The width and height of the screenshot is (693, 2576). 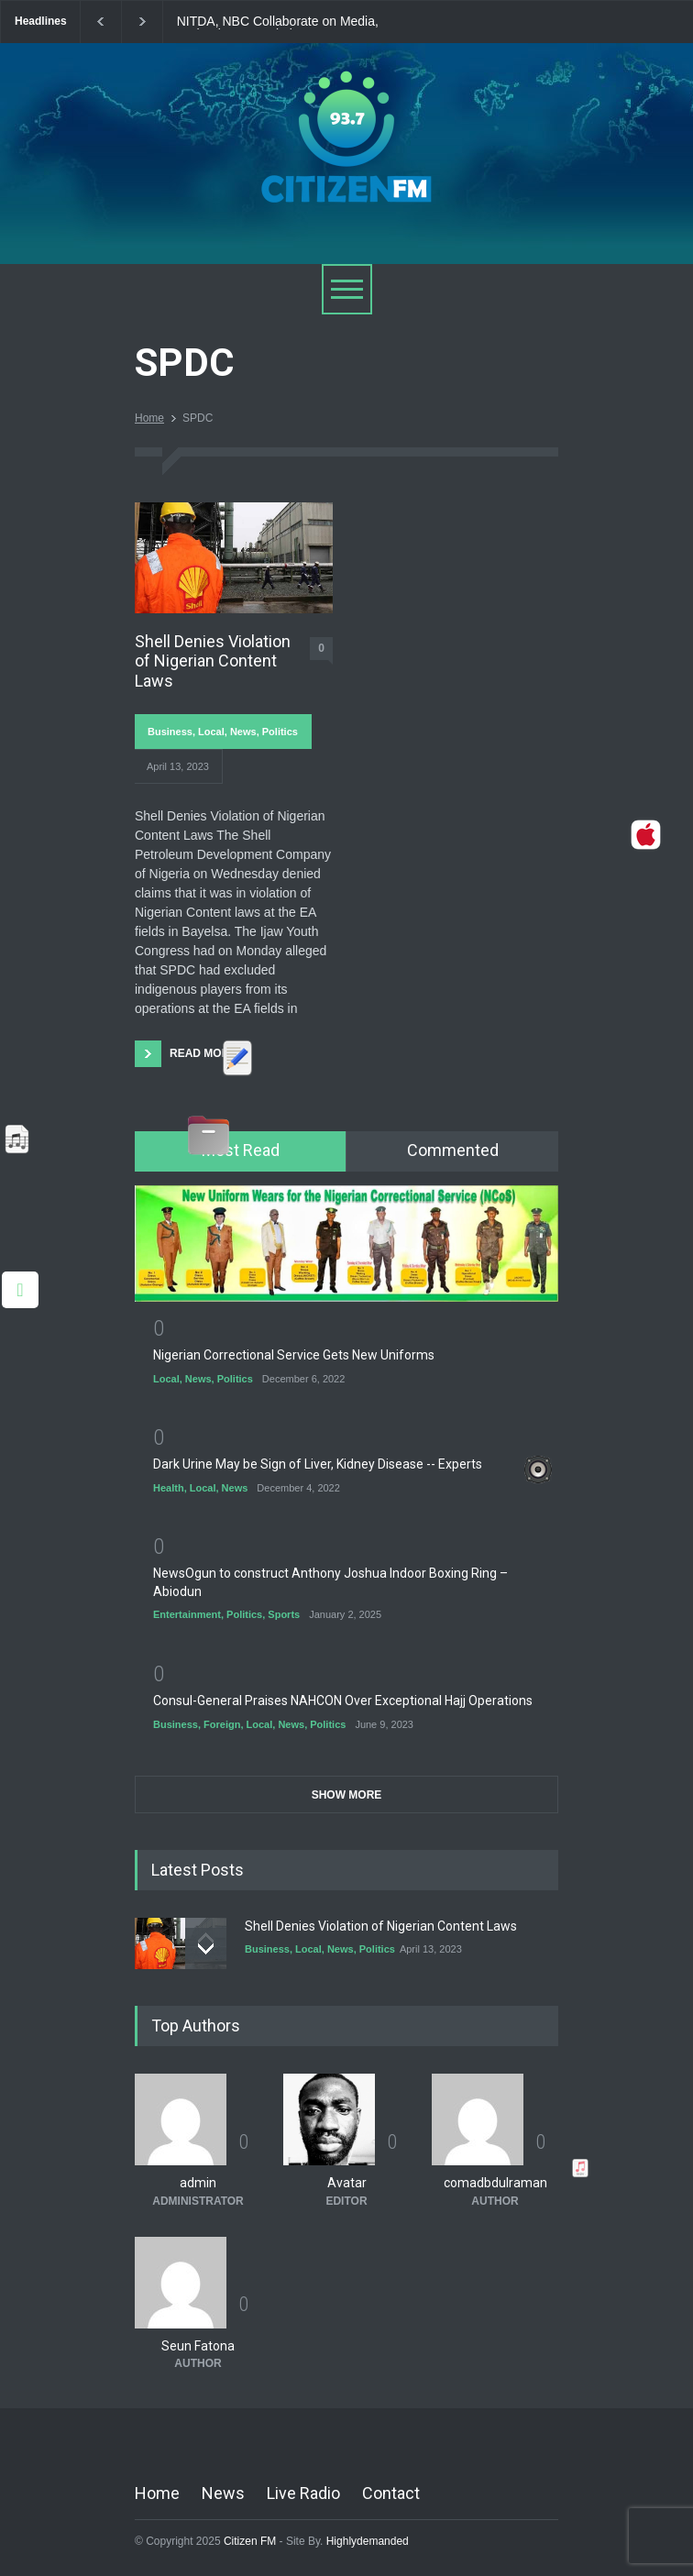 I want to click on open the file manager application, so click(x=208, y=1135).